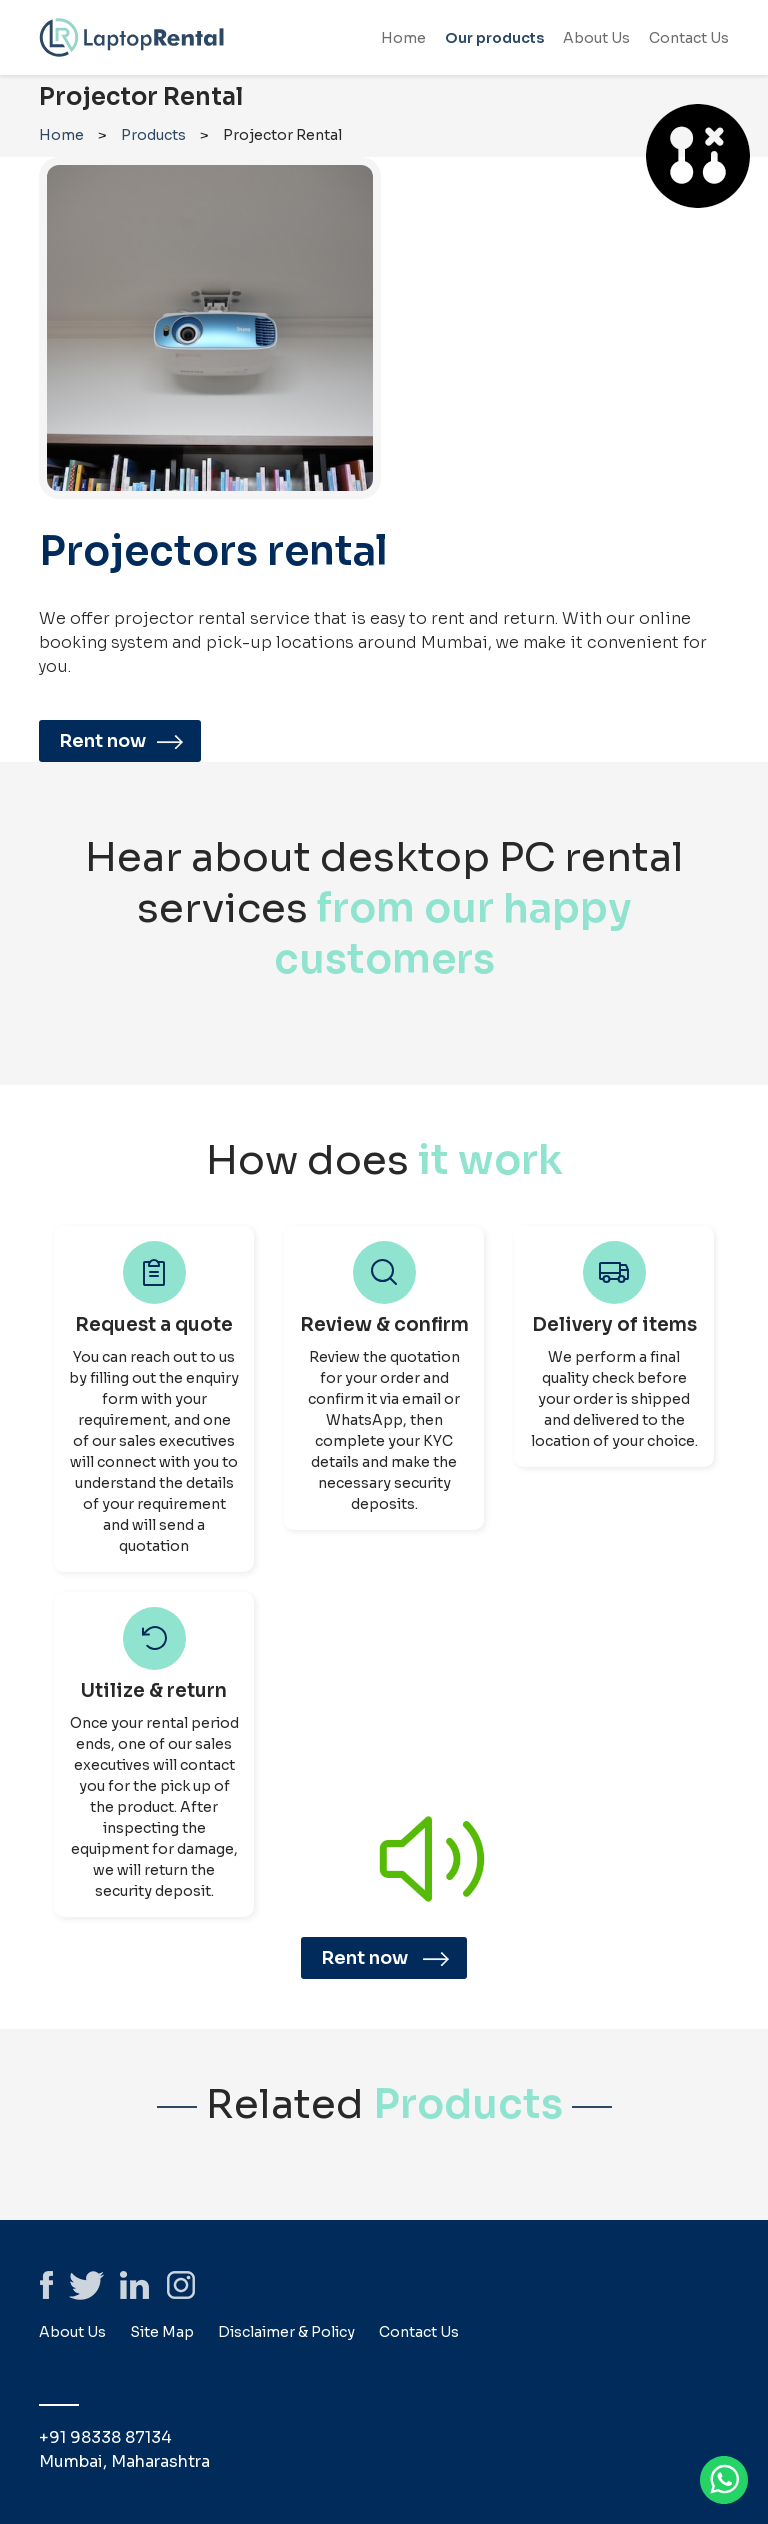  What do you see at coordinates (698, 156) in the screenshot?
I see `indicates a closed pull request in your activity feed` at bounding box center [698, 156].